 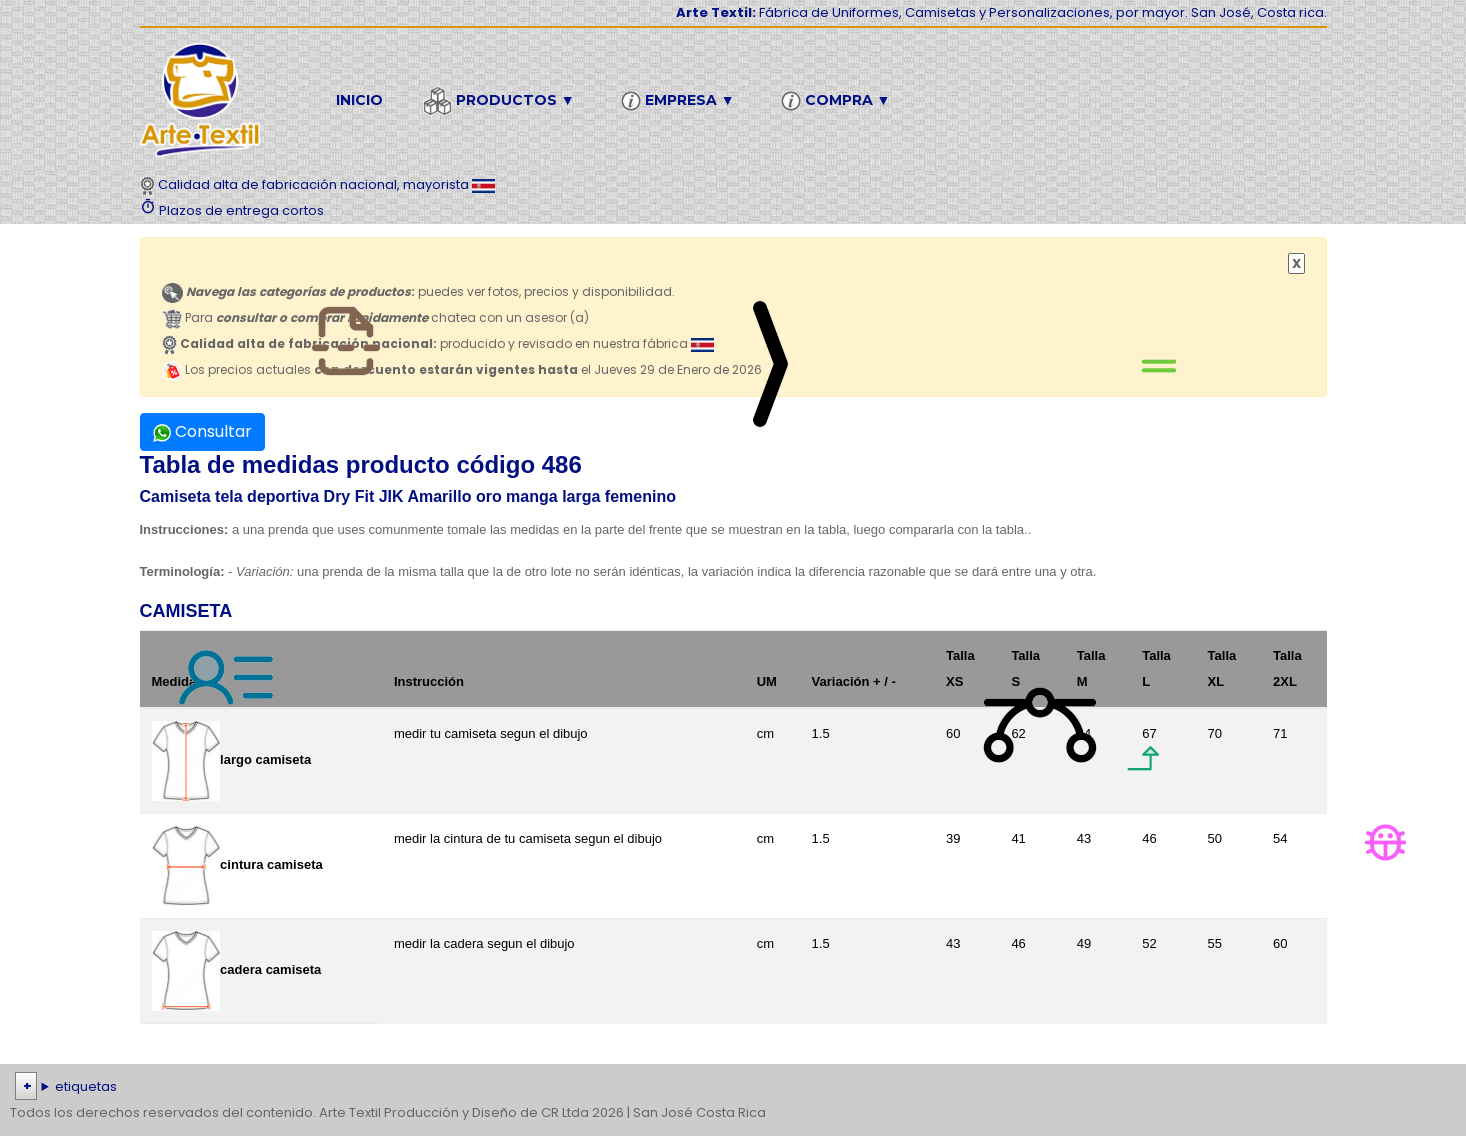 What do you see at coordinates (1040, 725) in the screenshot?
I see `edit vector path or curve` at bounding box center [1040, 725].